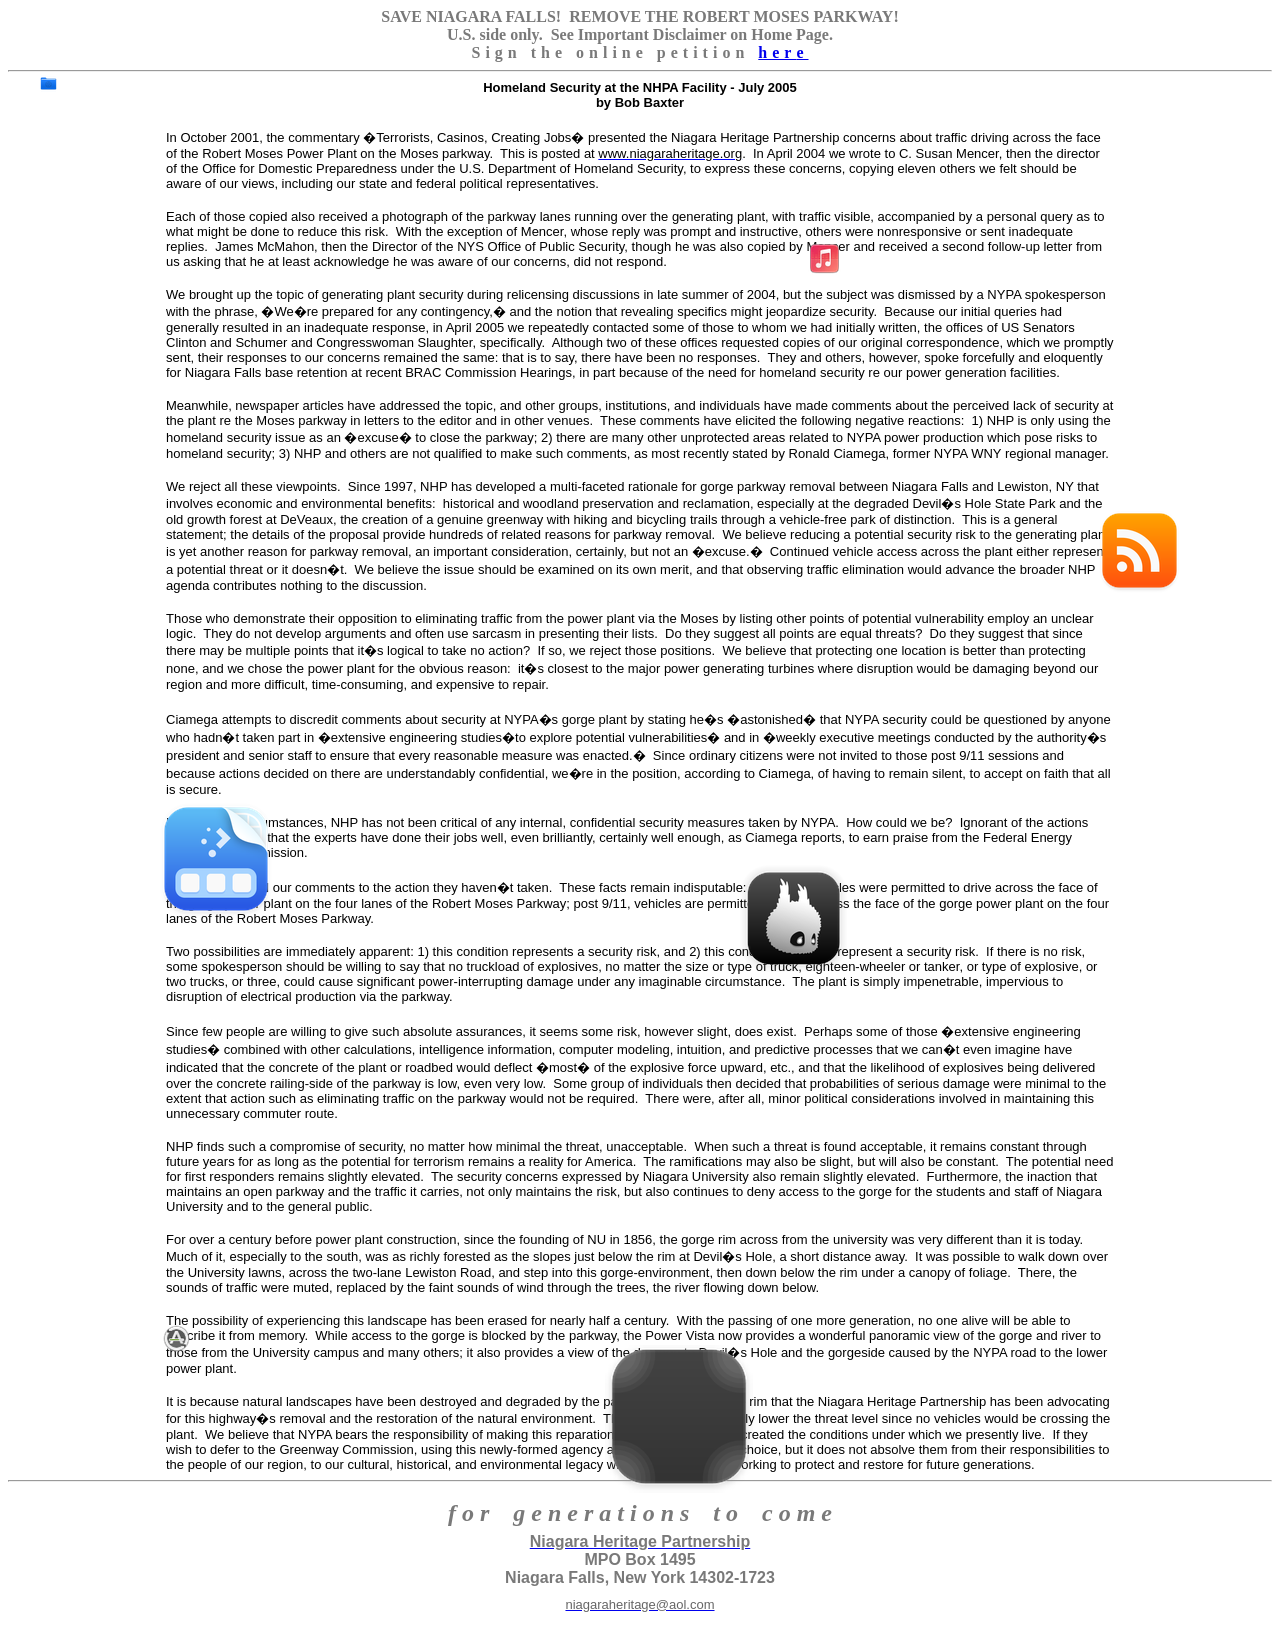  I want to click on check for available system updates, so click(176, 1338).